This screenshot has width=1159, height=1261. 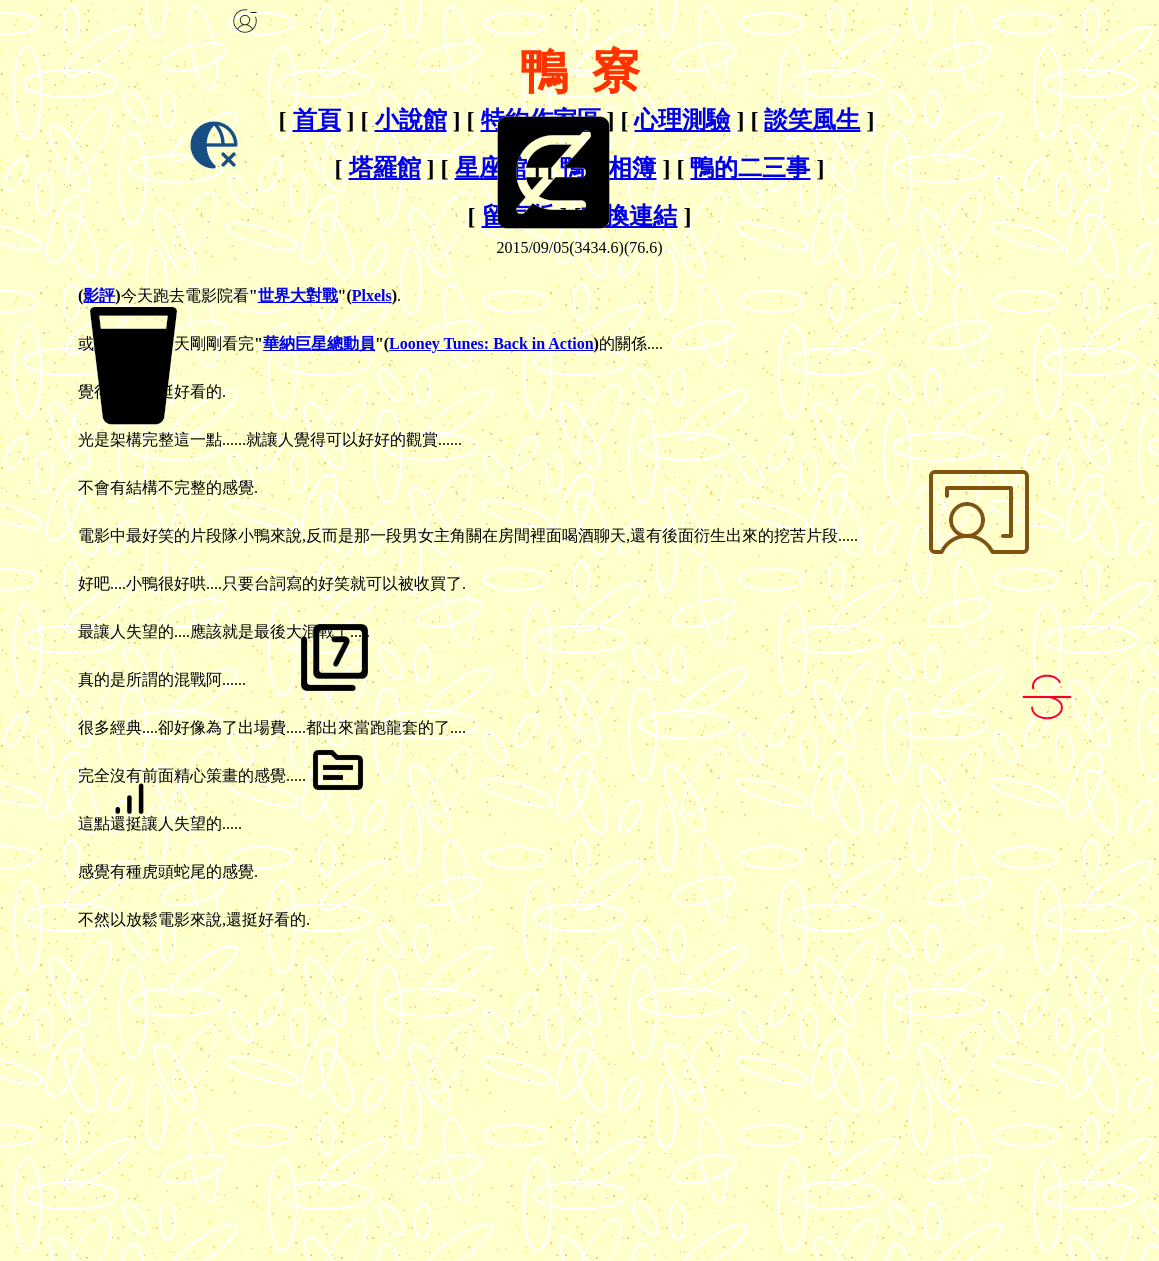 I want to click on indicates medium cellular signal strength, so click(x=143, y=790).